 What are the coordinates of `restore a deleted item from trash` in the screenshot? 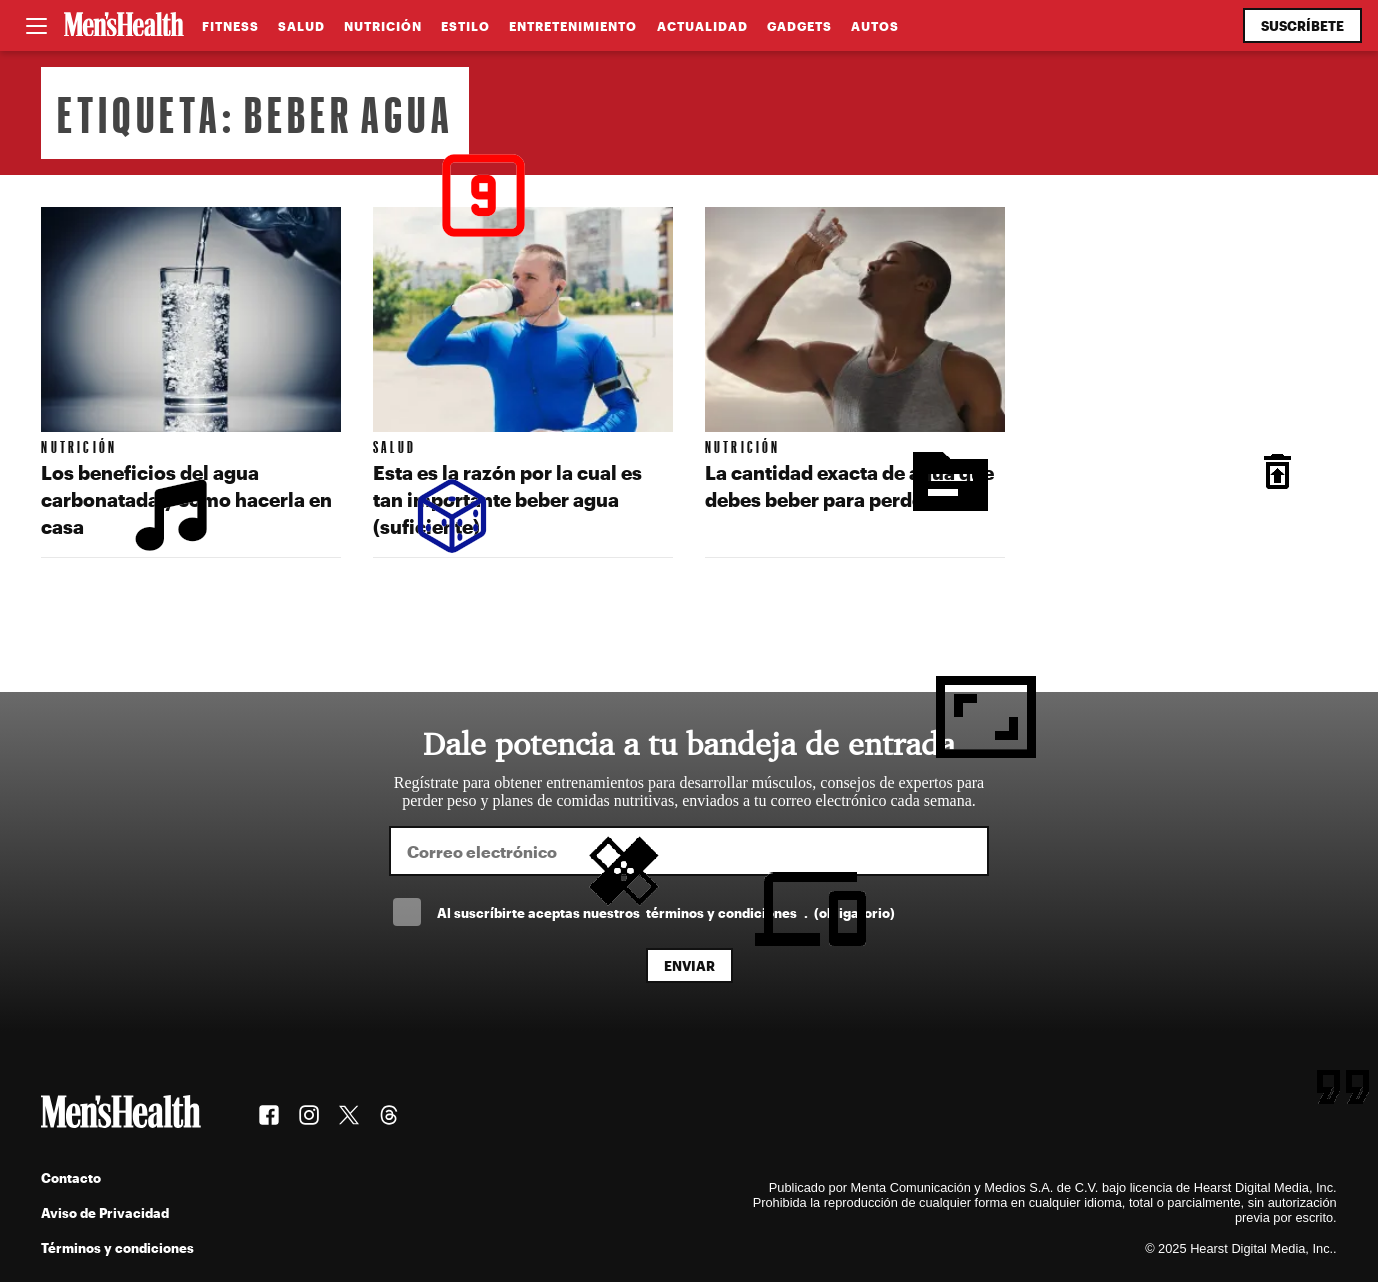 It's located at (1277, 471).